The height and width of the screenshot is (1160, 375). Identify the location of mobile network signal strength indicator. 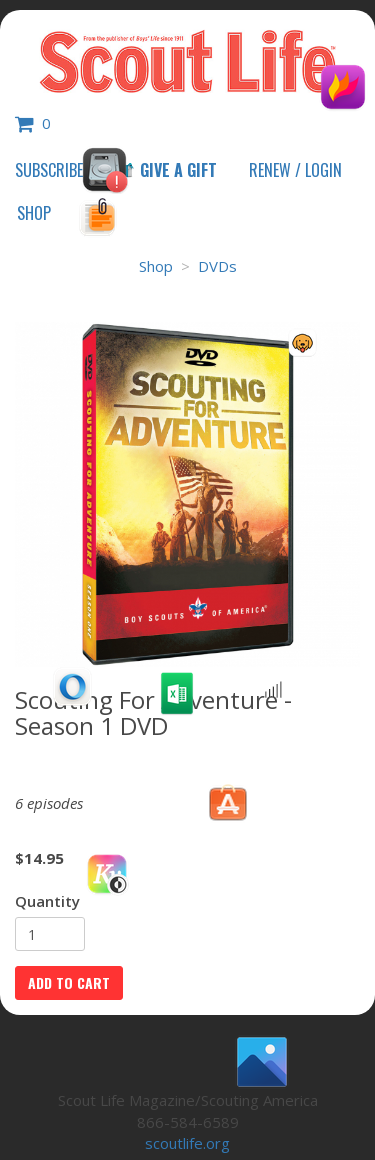
(274, 689).